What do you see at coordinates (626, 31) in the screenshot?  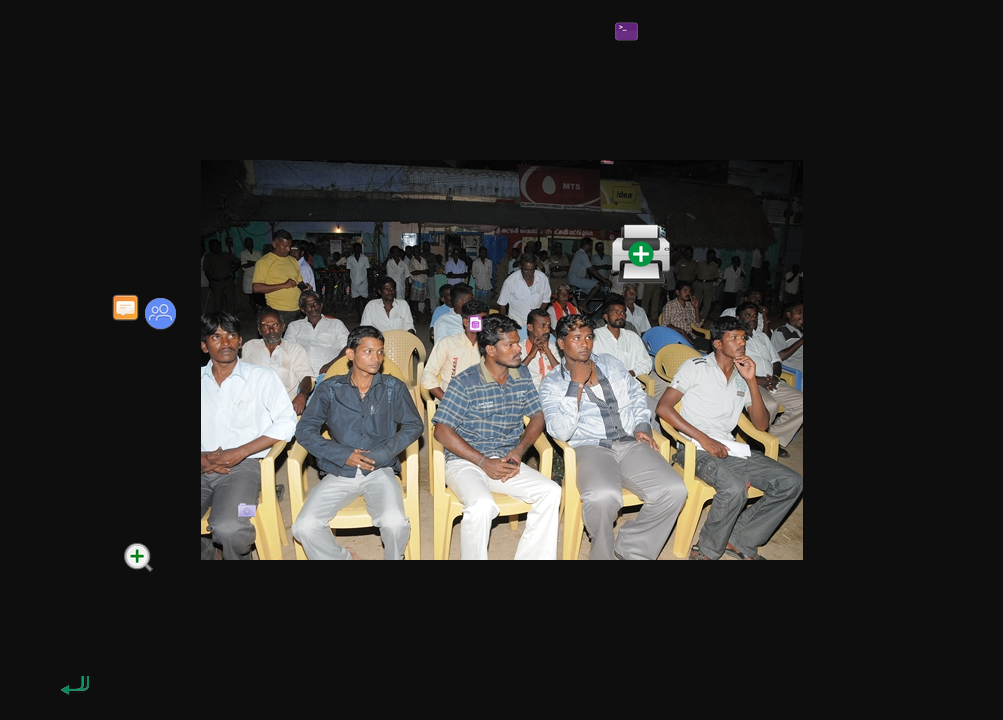 I see `open terminal with root/administrator privileges` at bounding box center [626, 31].